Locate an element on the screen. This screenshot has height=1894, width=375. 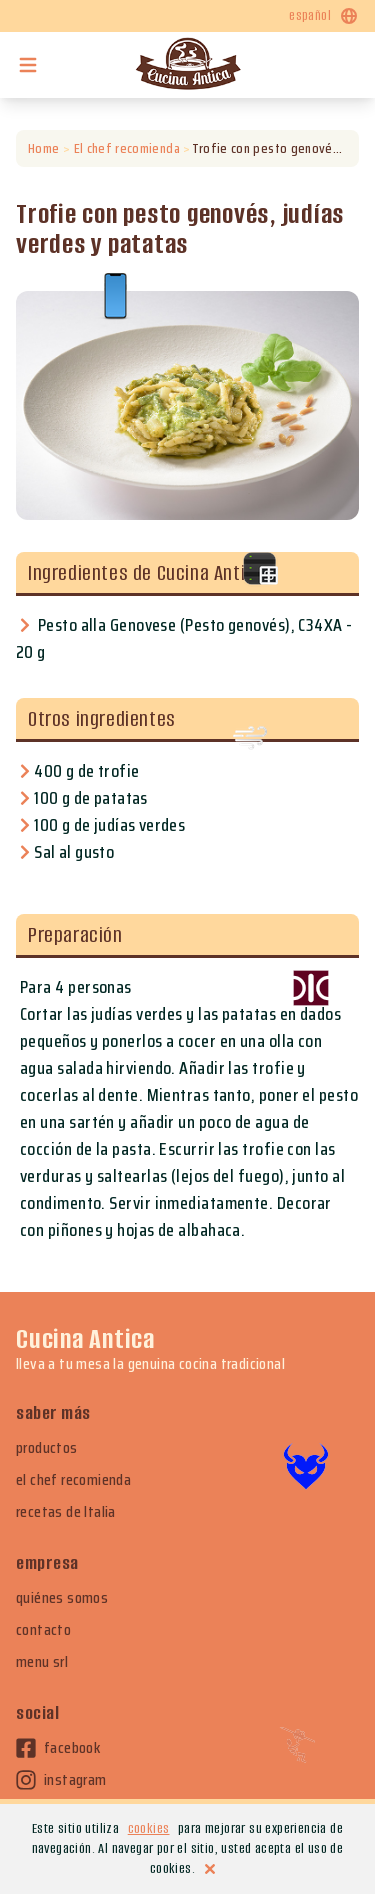
configure windows file sharing preferences is located at coordinates (260, 569).